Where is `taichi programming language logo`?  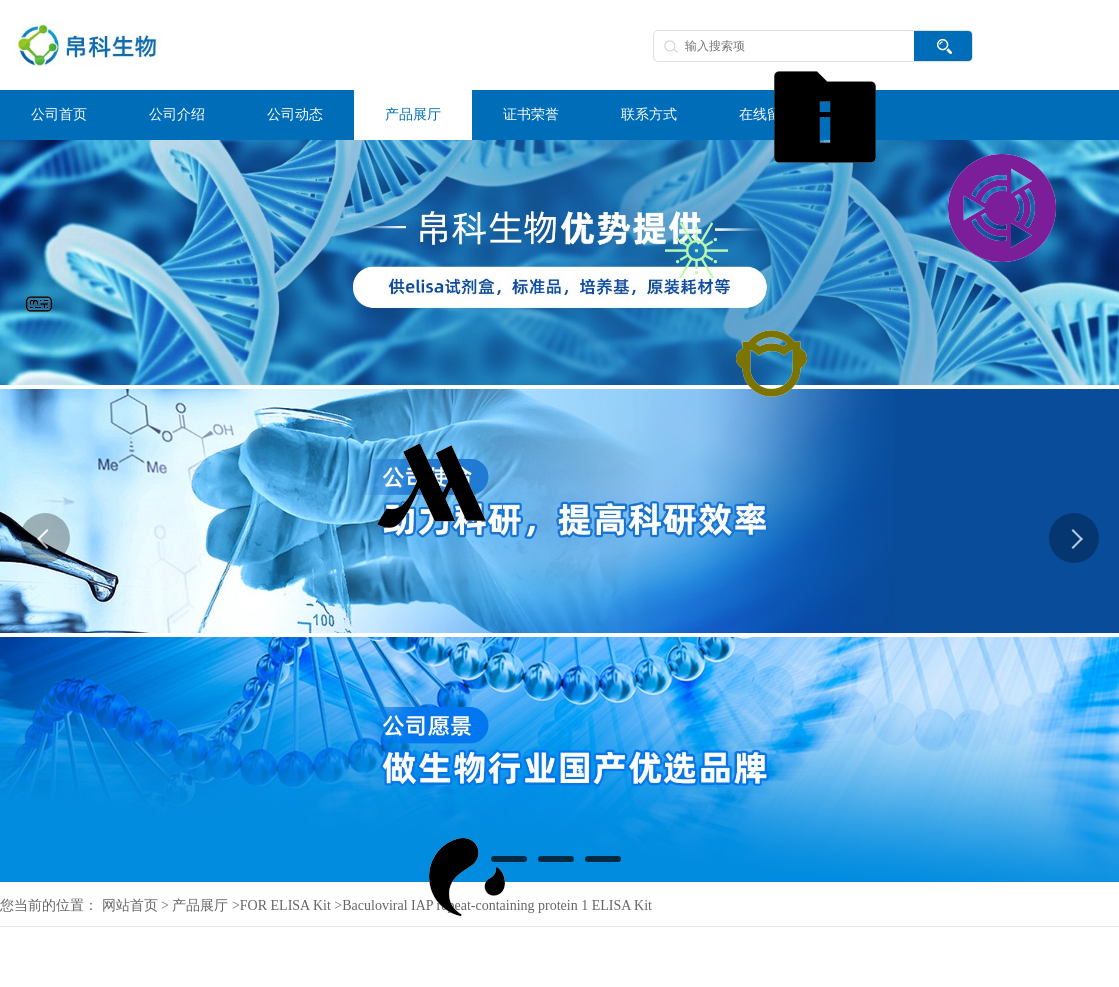 taichi programming language logo is located at coordinates (467, 877).